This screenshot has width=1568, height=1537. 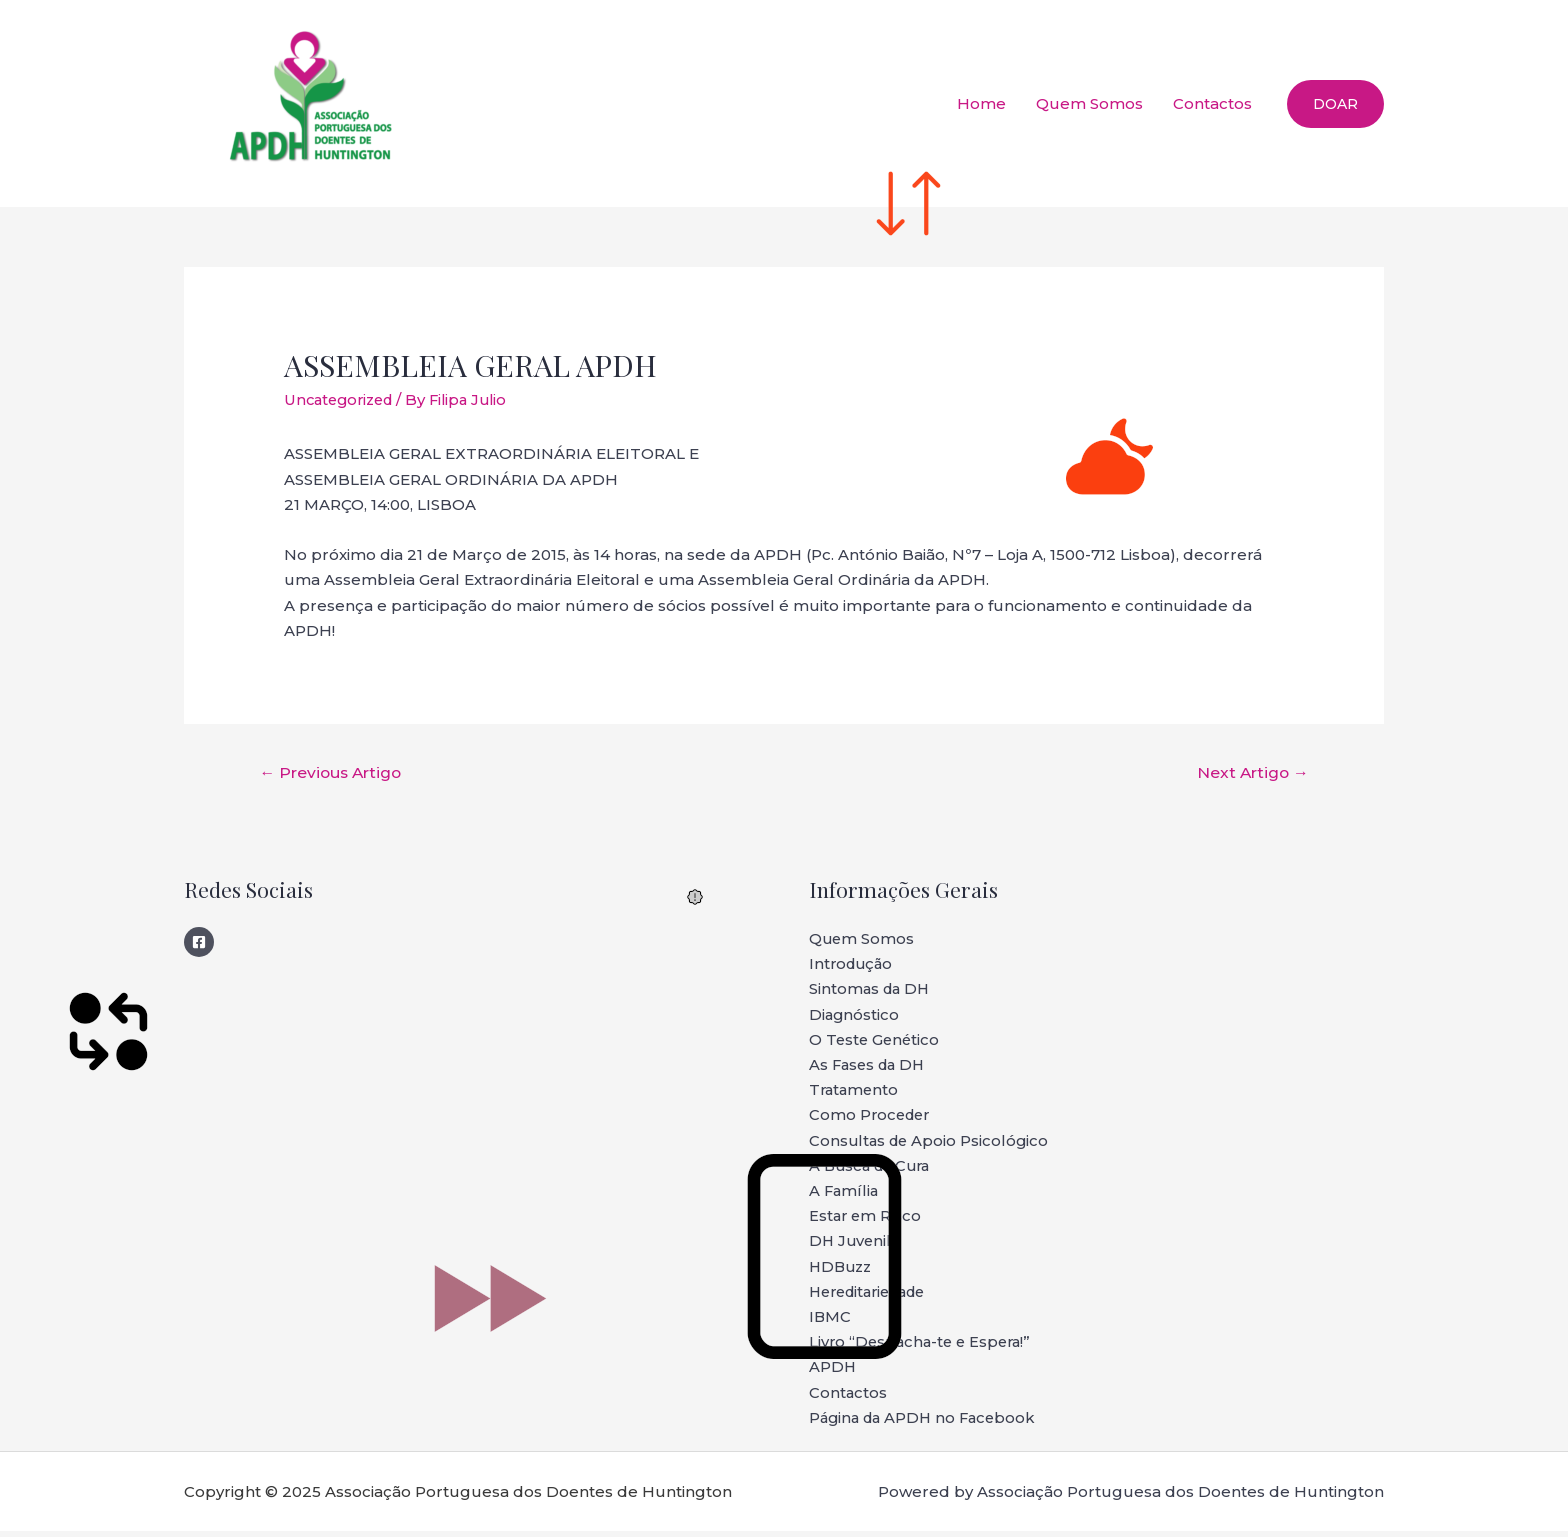 What do you see at coordinates (695, 897) in the screenshot?
I see `indicates a warning or important notice` at bounding box center [695, 897].